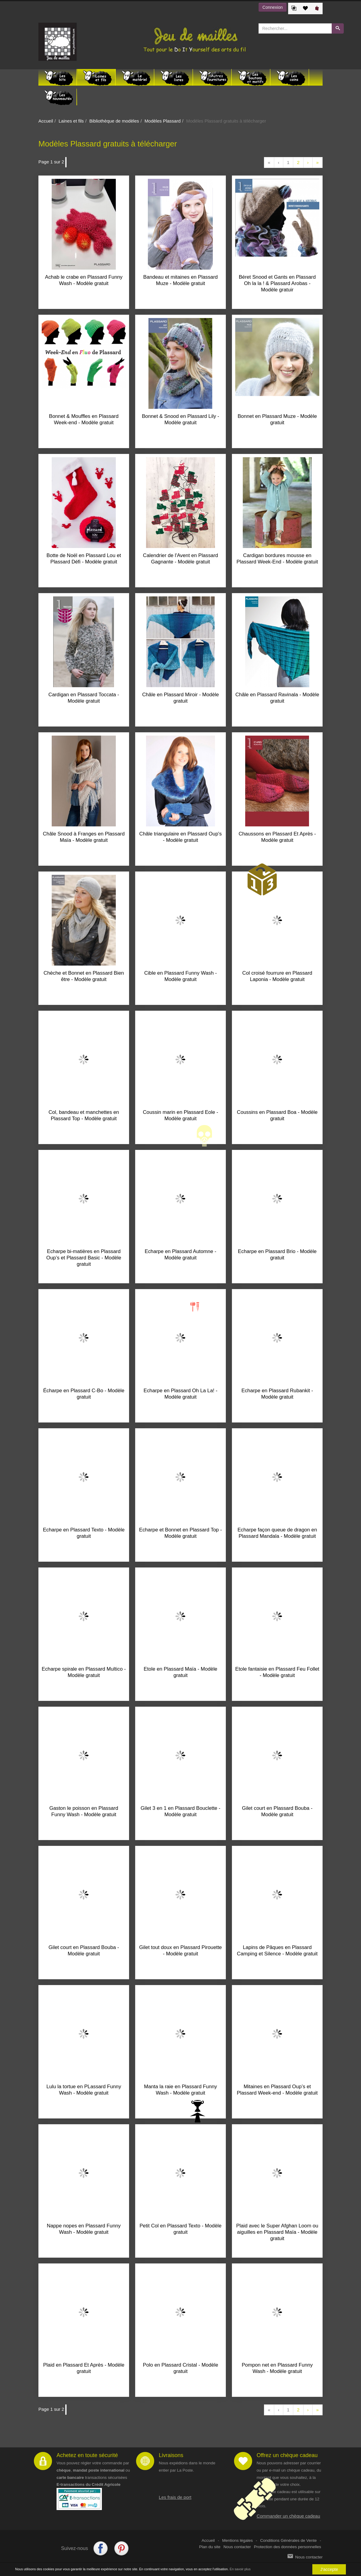  Describe the element at coordinates (204, 1136) in the screenshot. I see `indicates hazardous environment or toxic area in game` at that location.